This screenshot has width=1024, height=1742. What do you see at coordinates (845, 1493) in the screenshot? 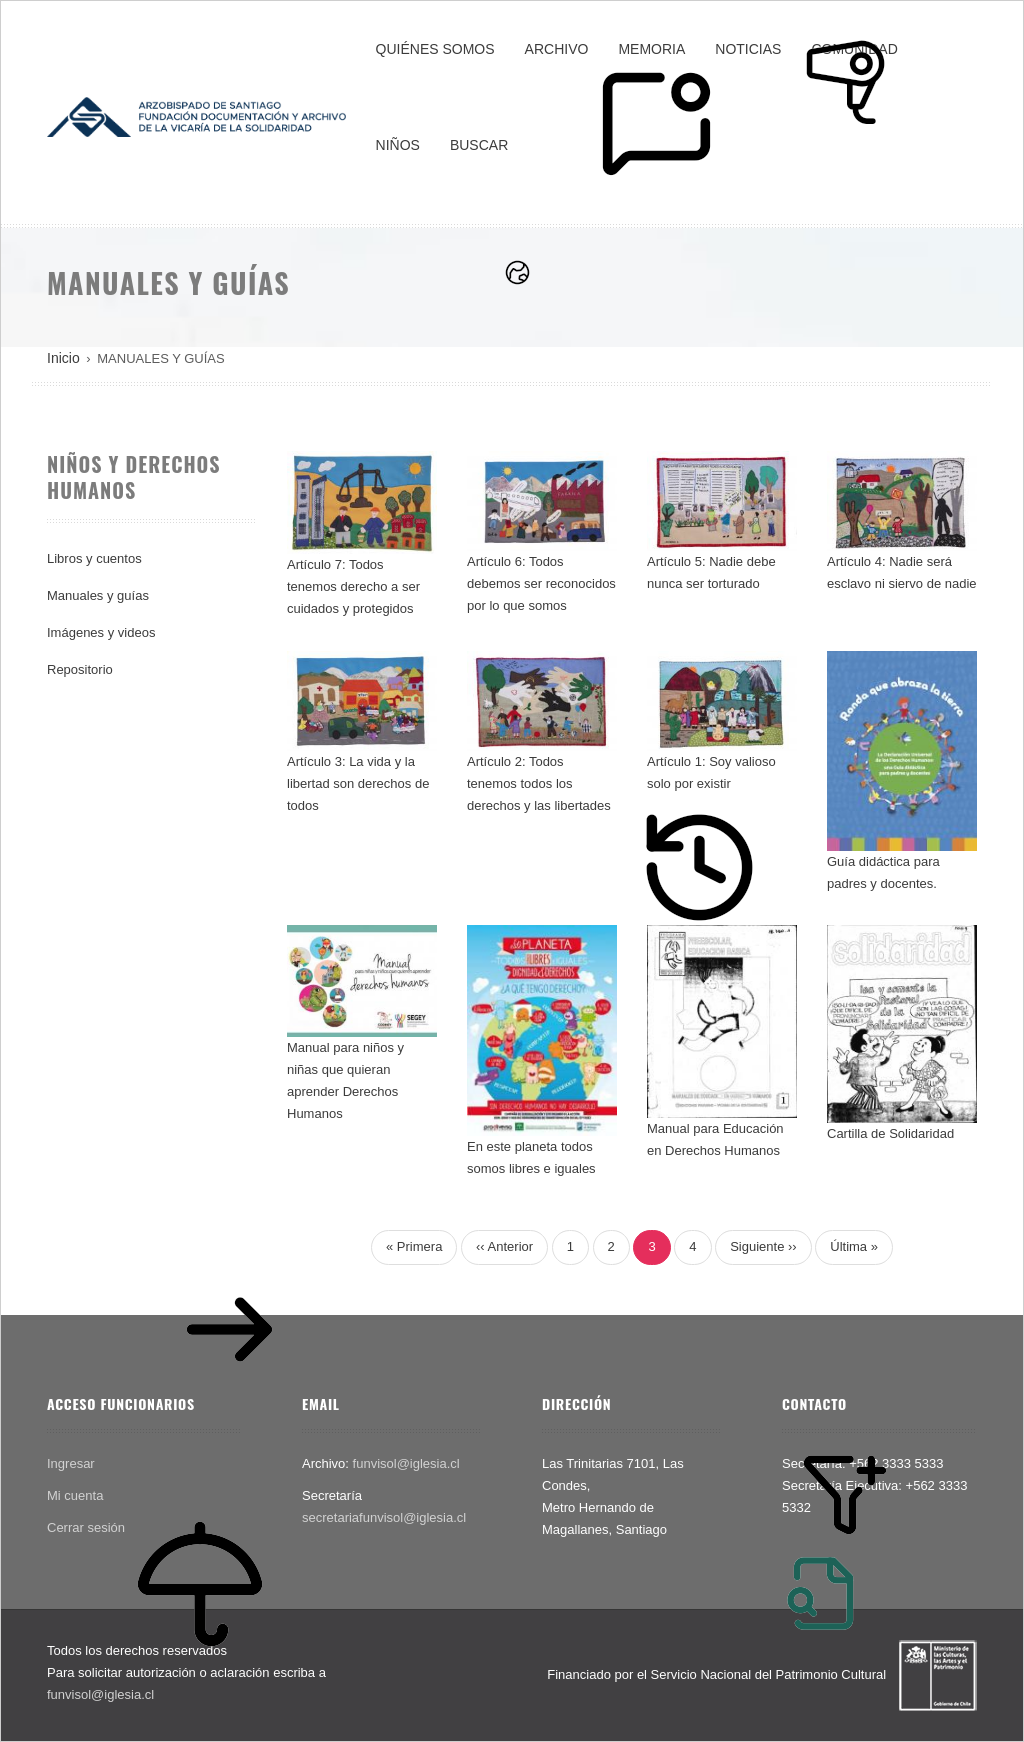
I see `add a new filter` at bounding box center [845, 1493].